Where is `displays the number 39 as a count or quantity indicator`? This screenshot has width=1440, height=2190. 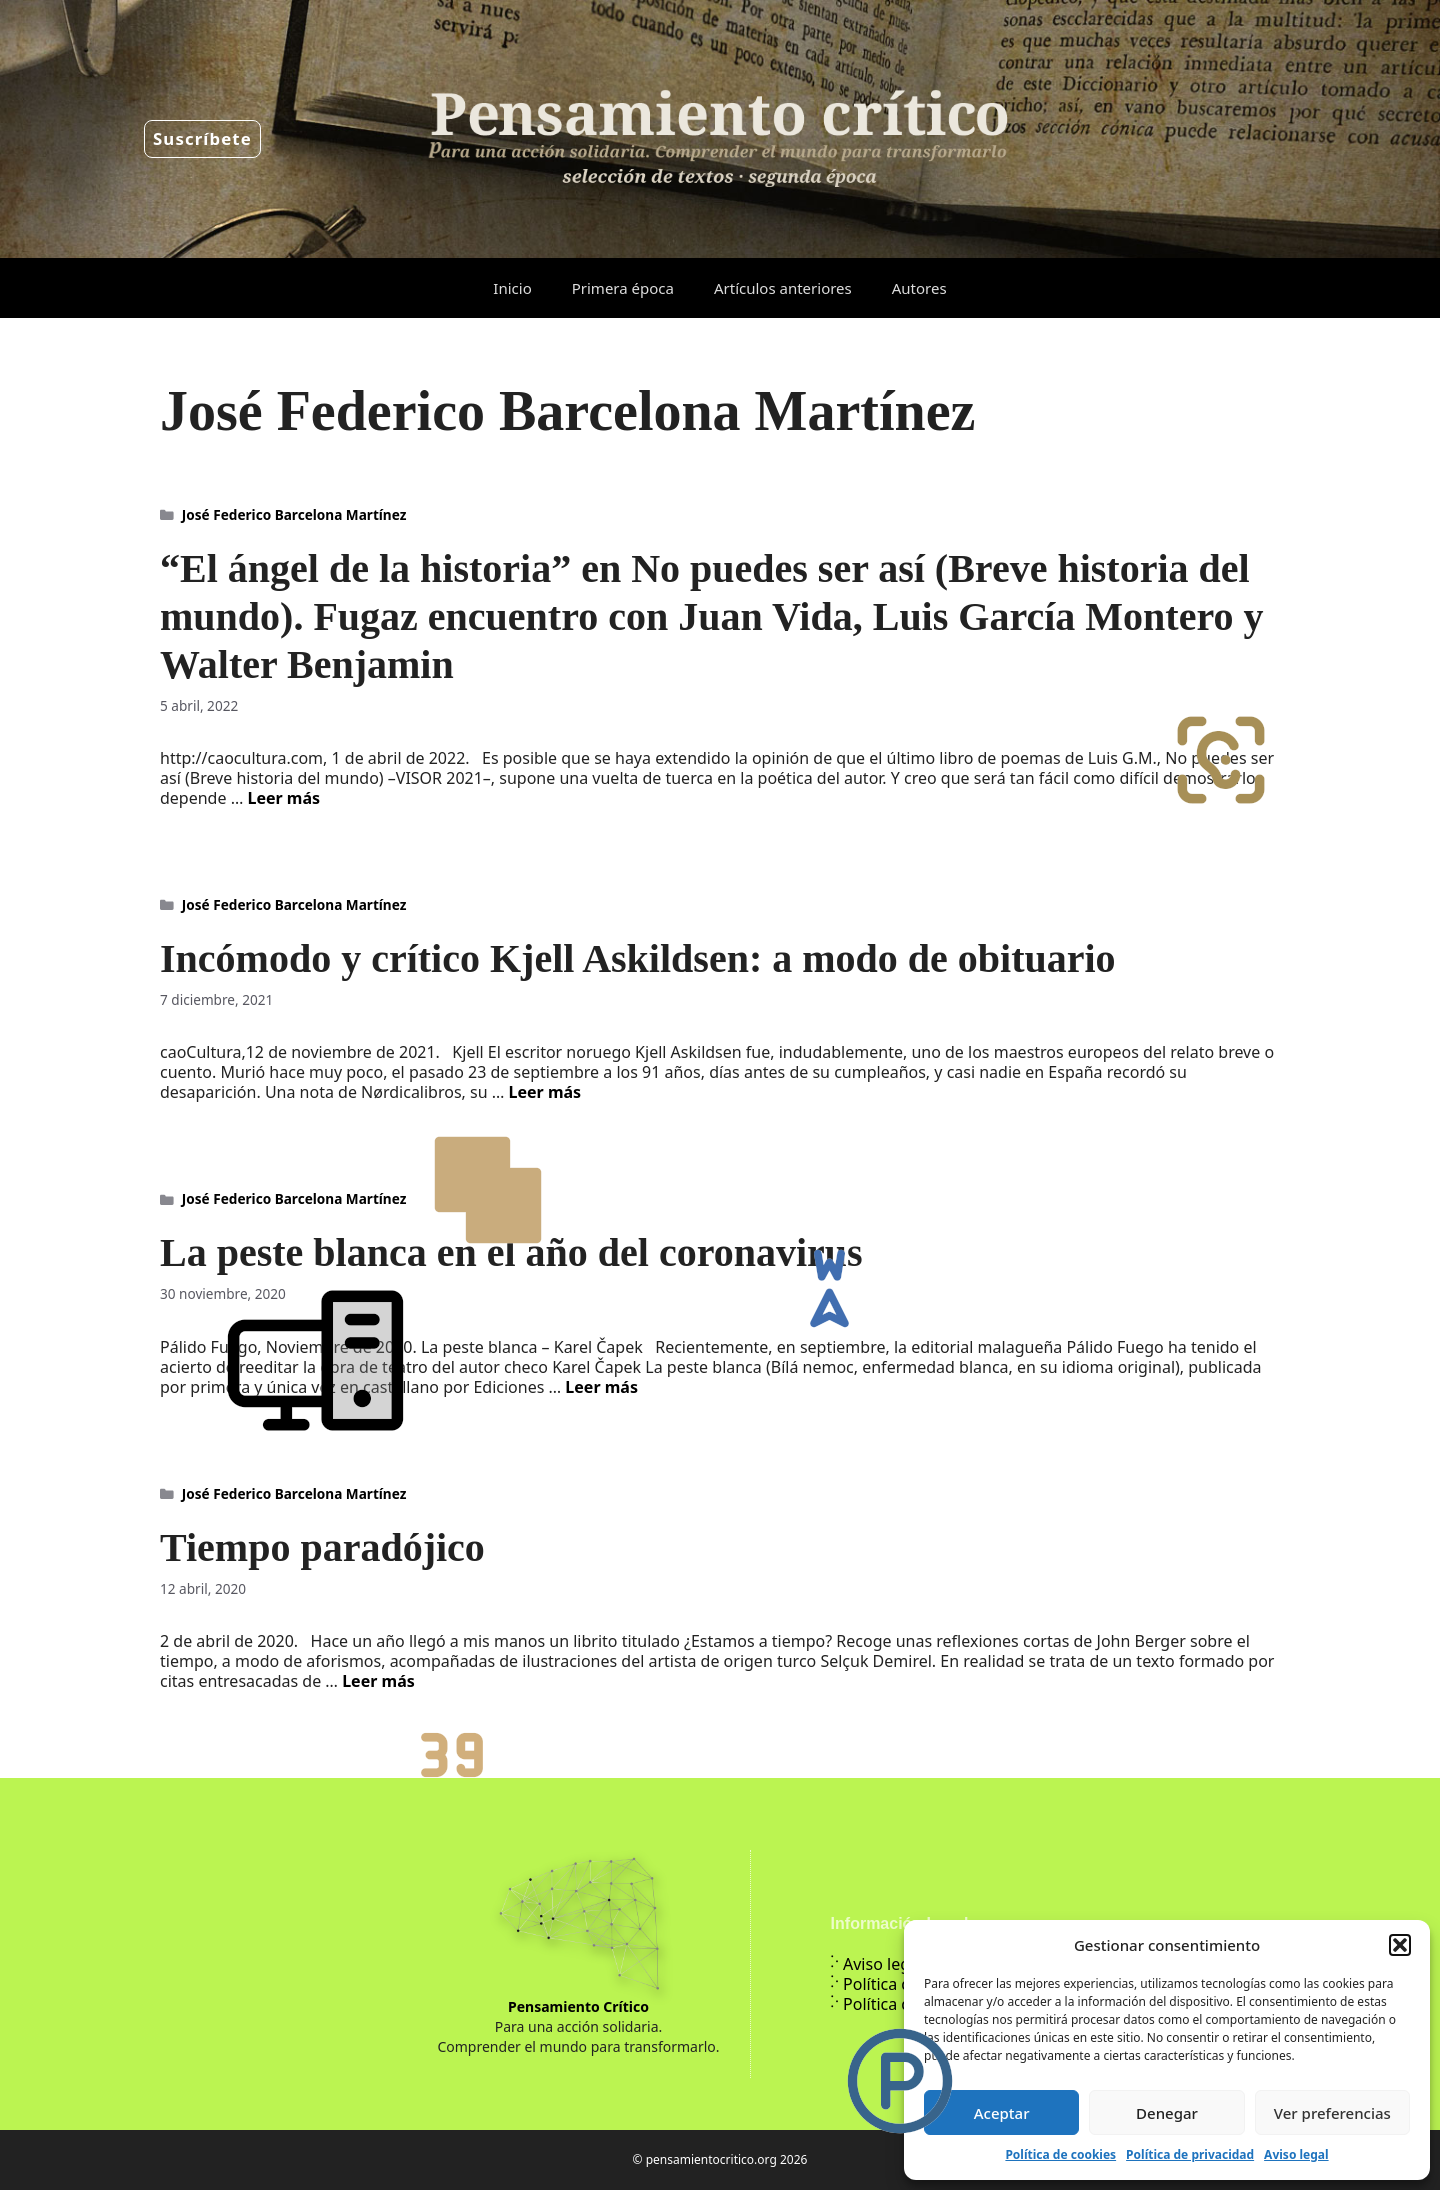 displays the number 39 as a count or quantity indicator is located at coordinates (452, 1755).